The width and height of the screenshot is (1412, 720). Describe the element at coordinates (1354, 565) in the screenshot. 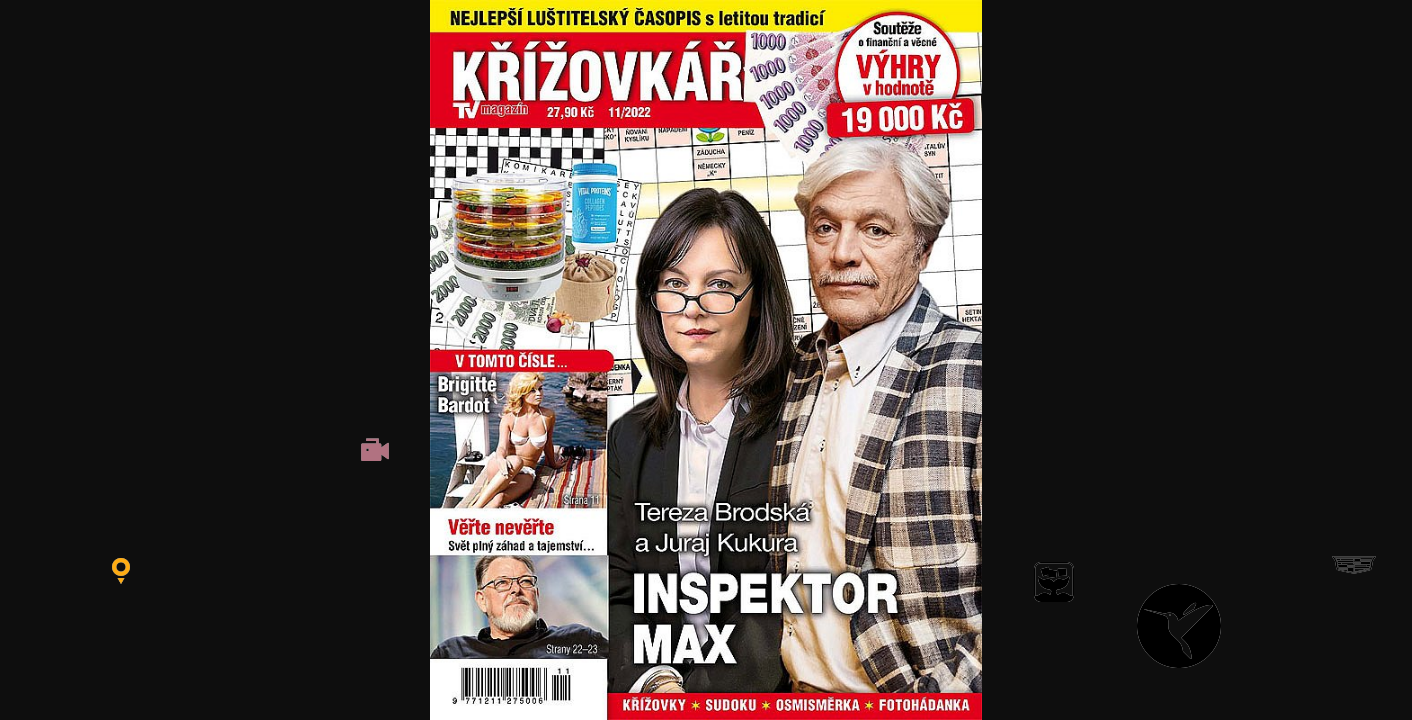

I see `cadillac brand logo` at that location.